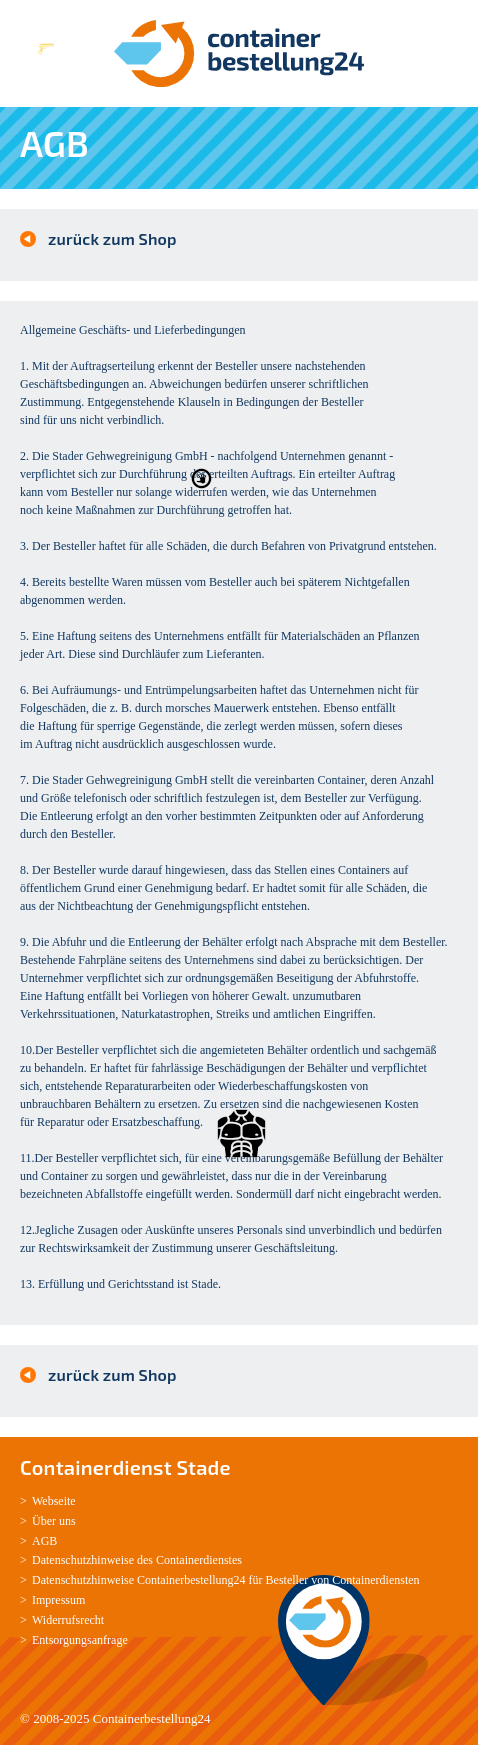  I want to click on view fitness or strength stats, so click(241, 1133).